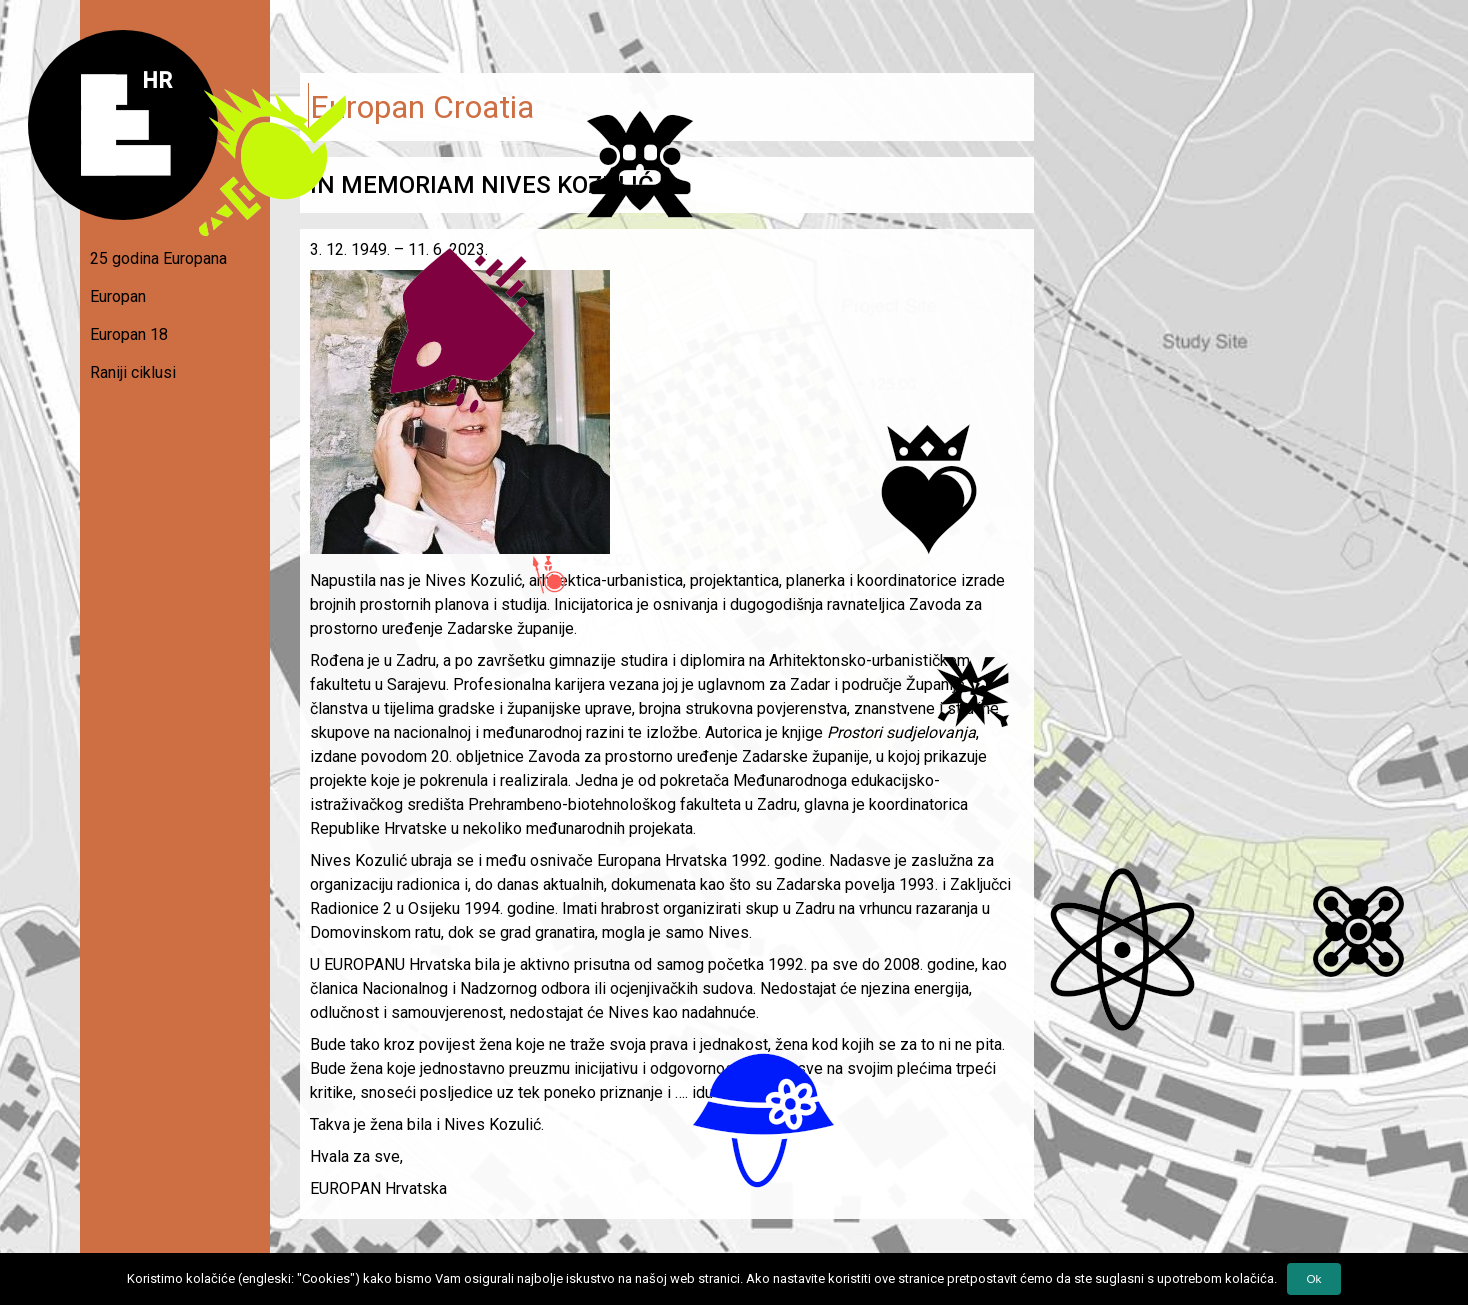 This screenshot has height=1305, width=1468. I want to click on select spartan warrior class or faction, so click(547, 574).